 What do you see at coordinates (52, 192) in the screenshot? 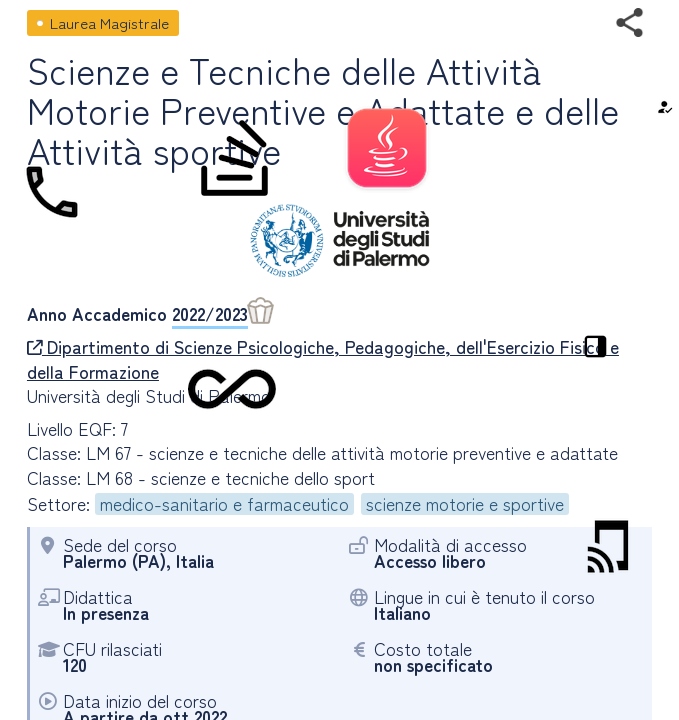
I see `make a phone call` at bounding box center [52, 192].